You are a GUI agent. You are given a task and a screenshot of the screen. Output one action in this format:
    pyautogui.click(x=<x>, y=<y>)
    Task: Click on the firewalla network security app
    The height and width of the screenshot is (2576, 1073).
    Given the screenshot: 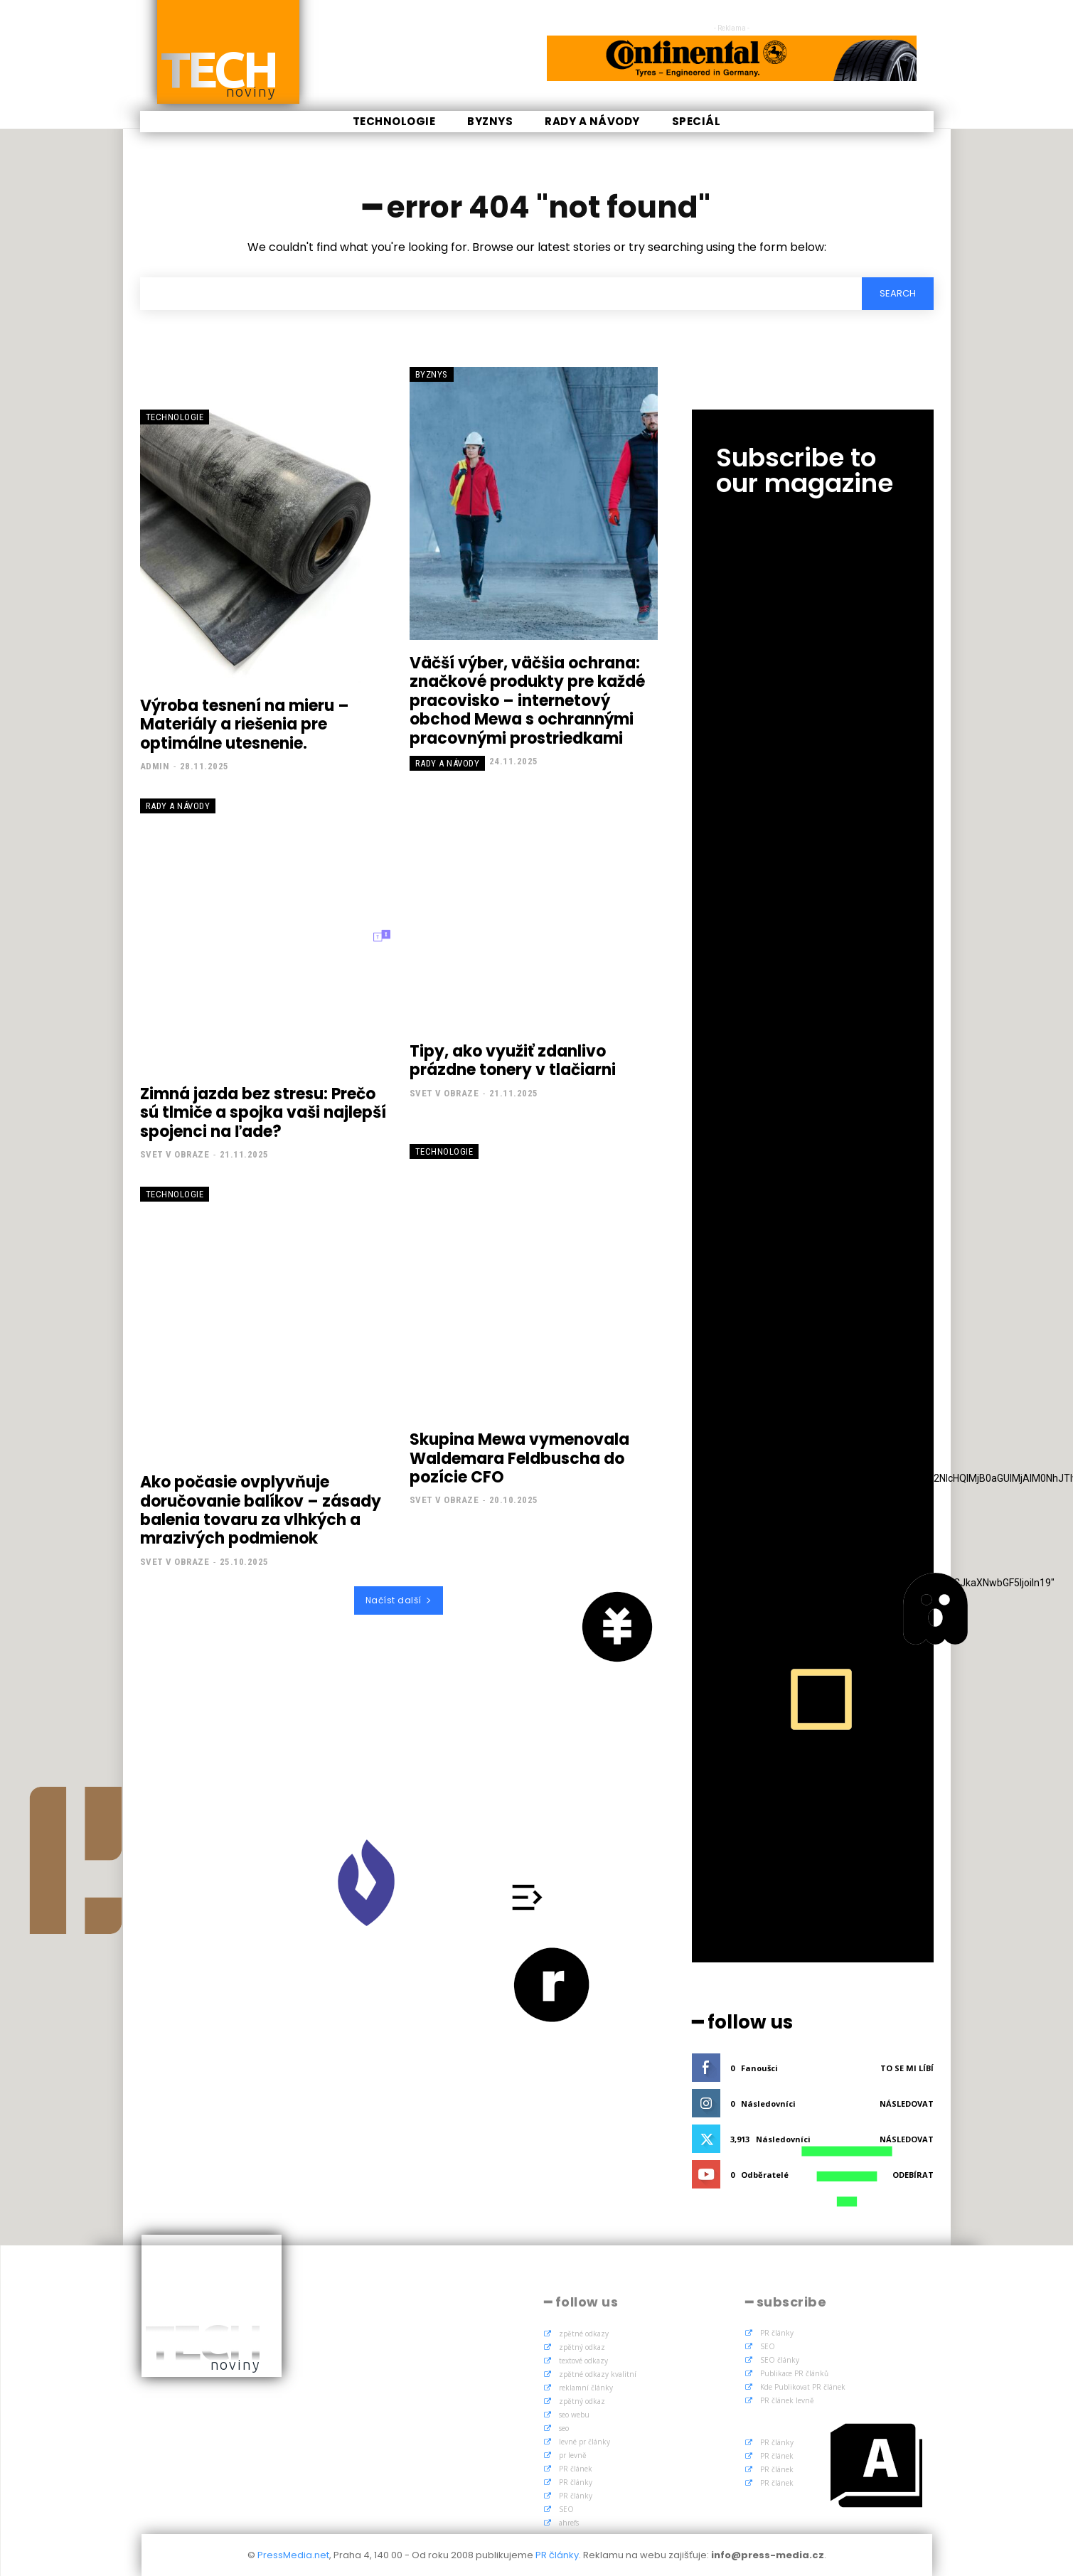 What is the action you would take?
    pyautogui.click(x=366, y=1883)
    